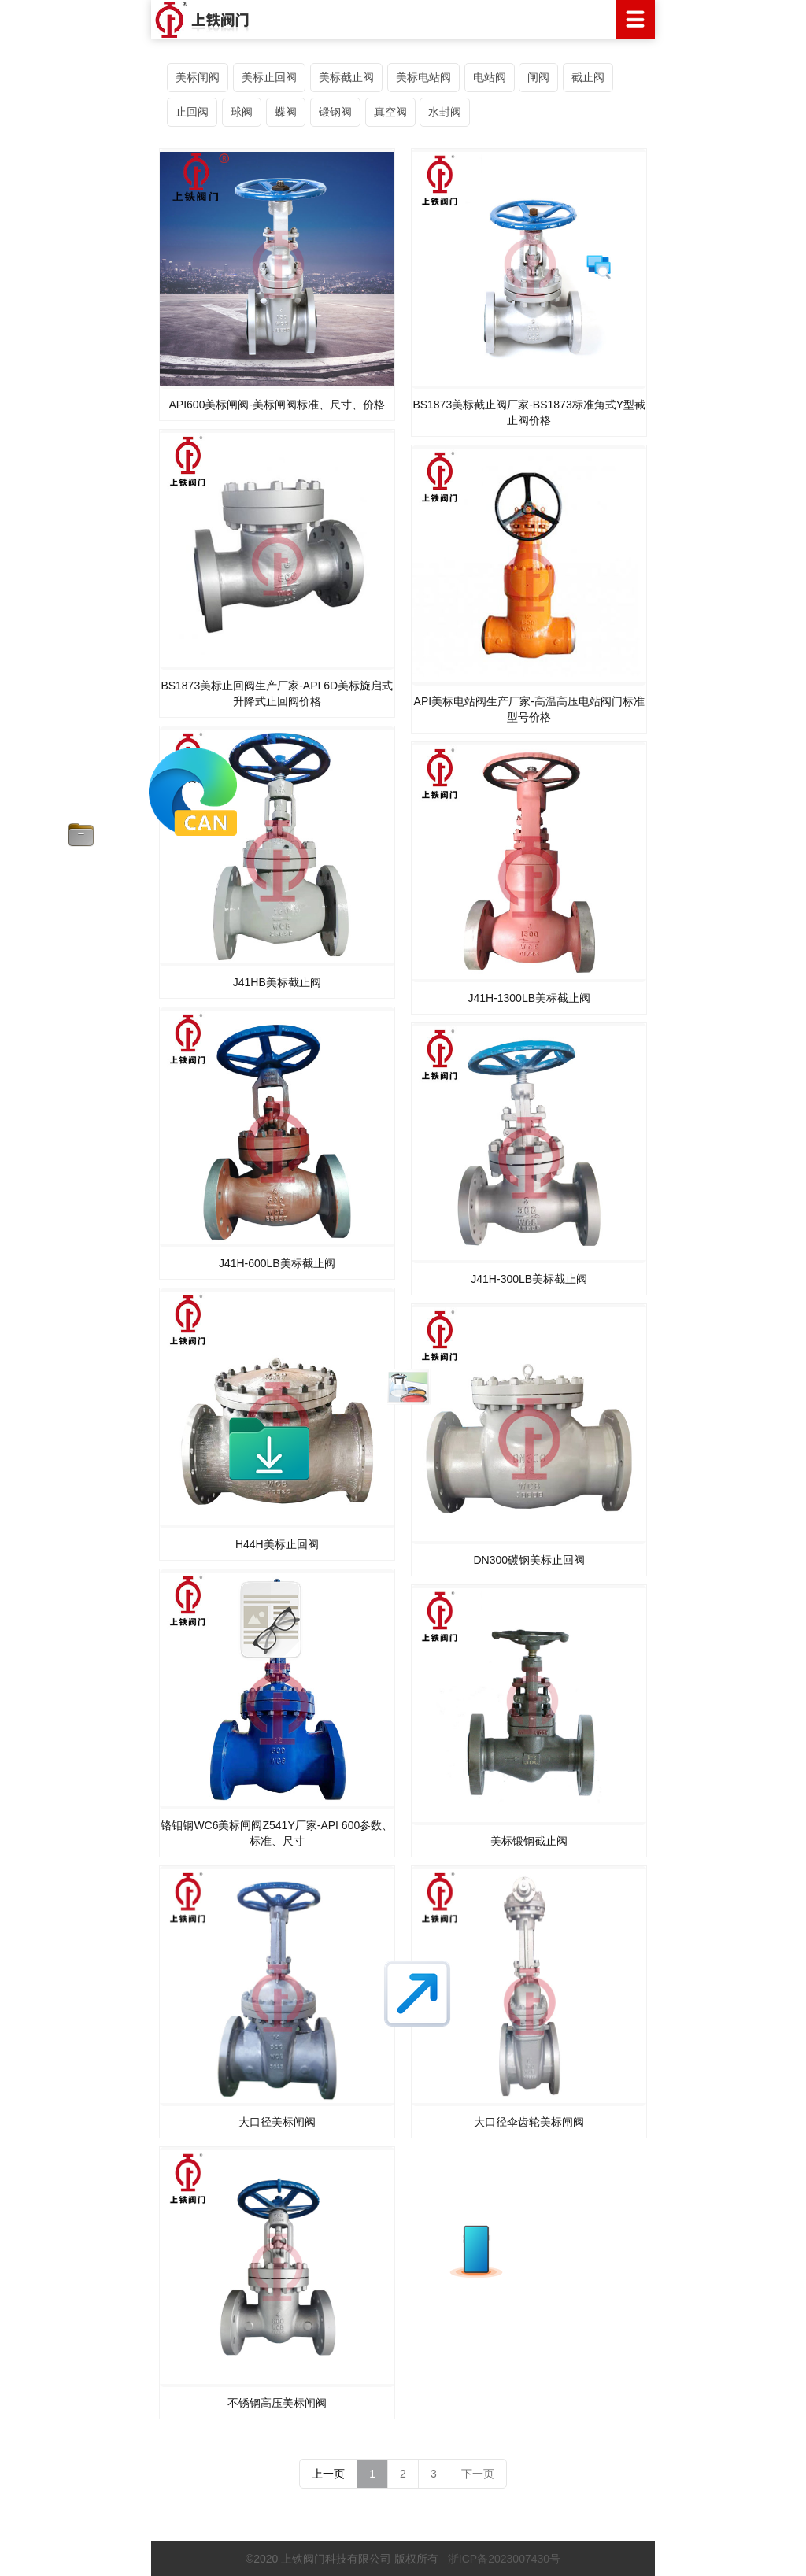 This screenshot has width=806, height=2576. What do you see at coordinates (599, 268) in the screenshot?
I see `open packet viewer application` at bounding box center [599, 268].